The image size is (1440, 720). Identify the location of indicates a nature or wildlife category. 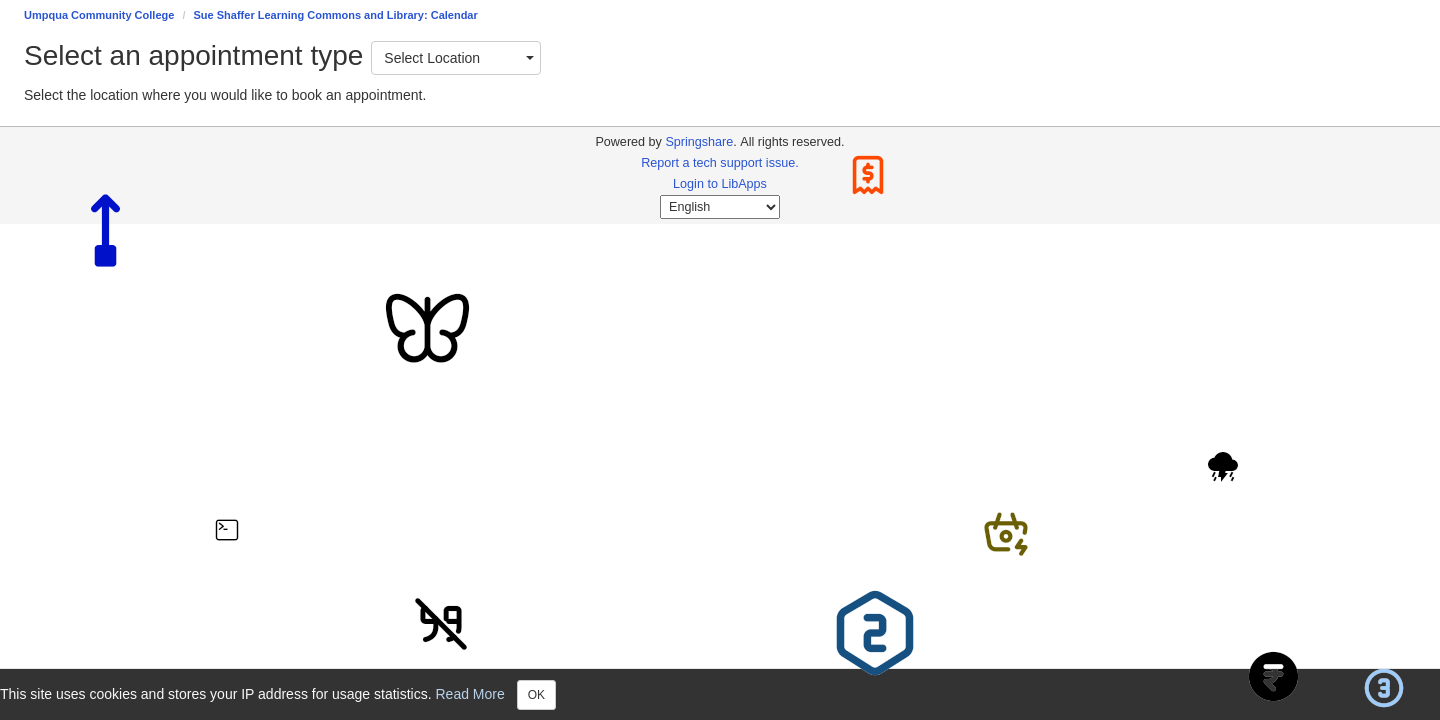
(427, 326).